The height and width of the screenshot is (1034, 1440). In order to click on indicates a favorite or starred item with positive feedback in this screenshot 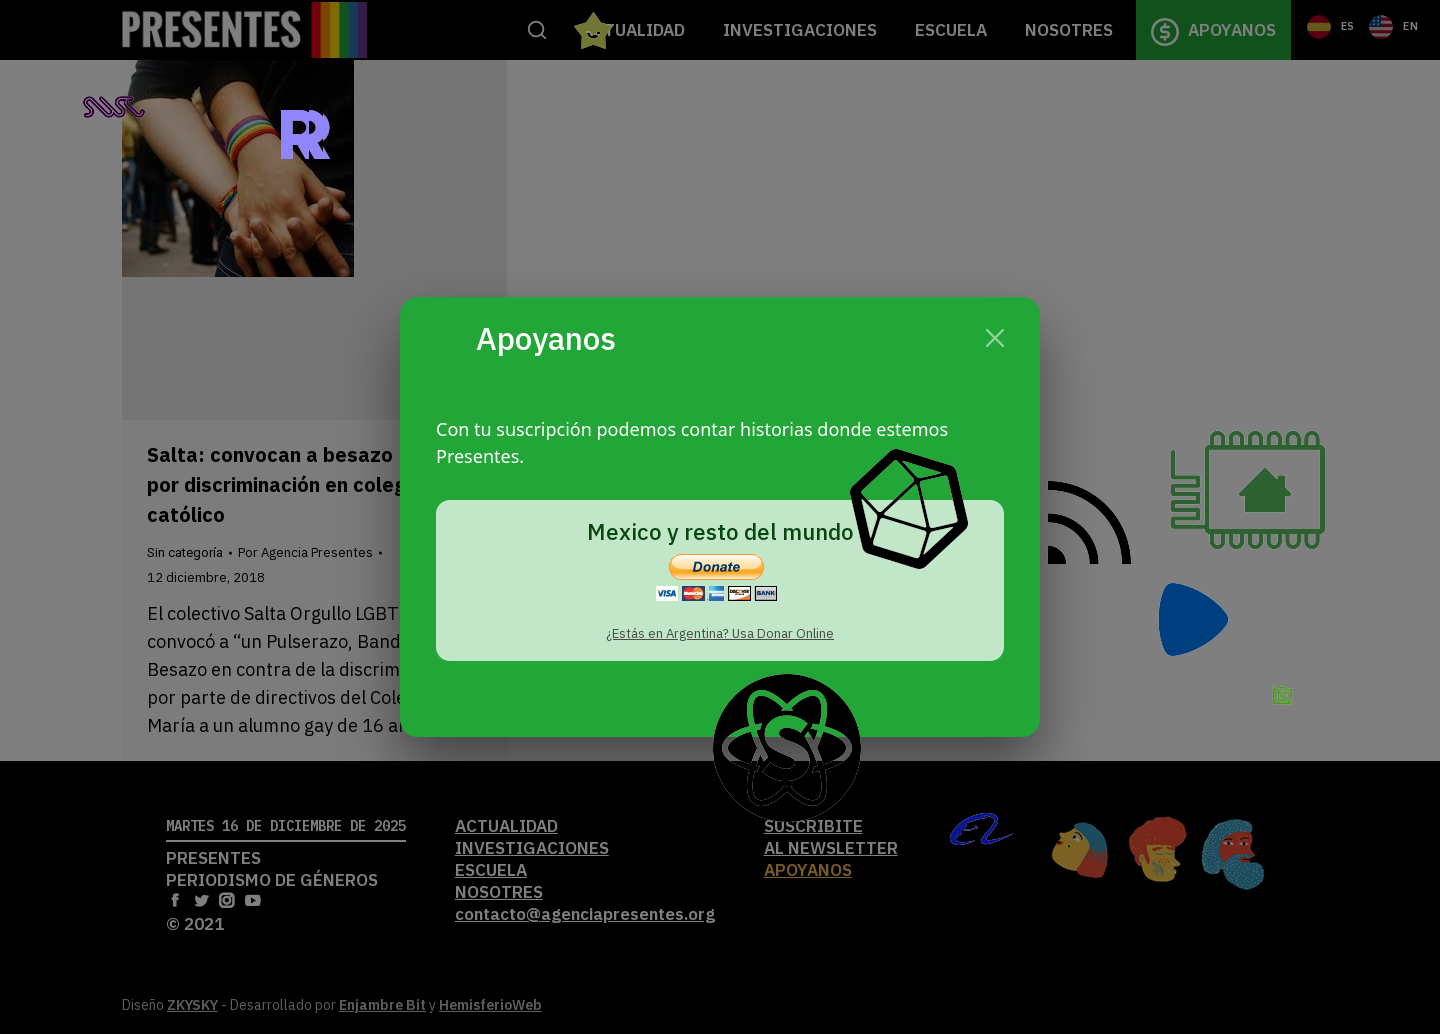, I will do `click(593, 31)`.